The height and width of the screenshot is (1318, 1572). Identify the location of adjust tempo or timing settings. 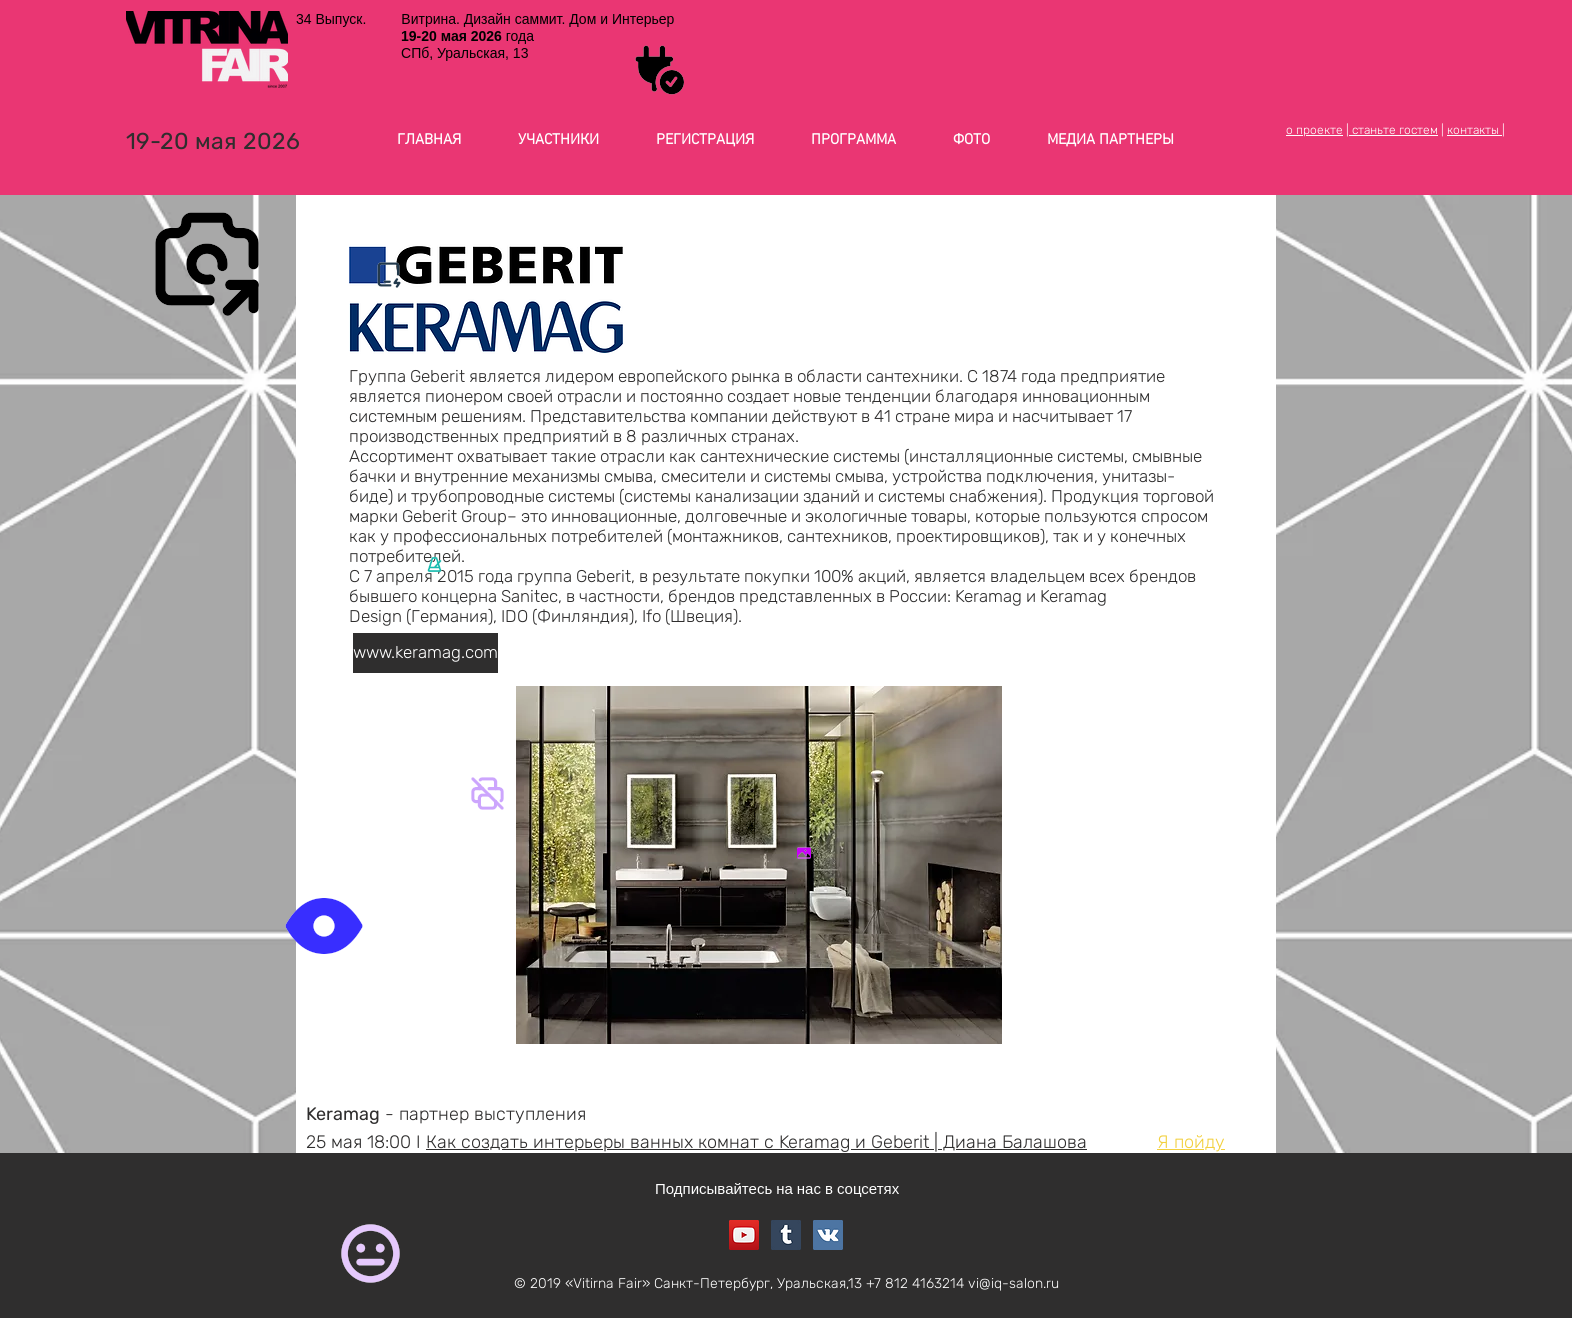
(434, 564).